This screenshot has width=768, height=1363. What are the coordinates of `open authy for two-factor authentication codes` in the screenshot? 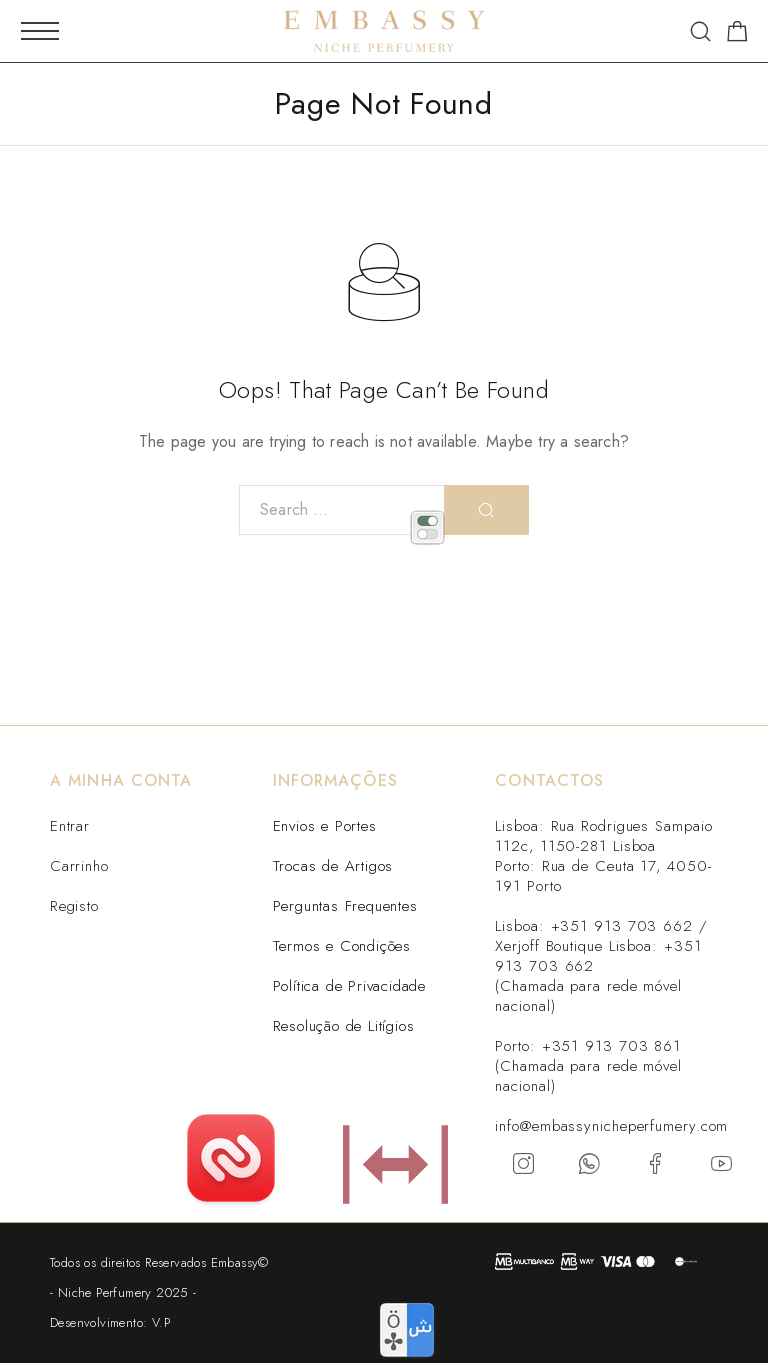 It's located at (231, 1158).